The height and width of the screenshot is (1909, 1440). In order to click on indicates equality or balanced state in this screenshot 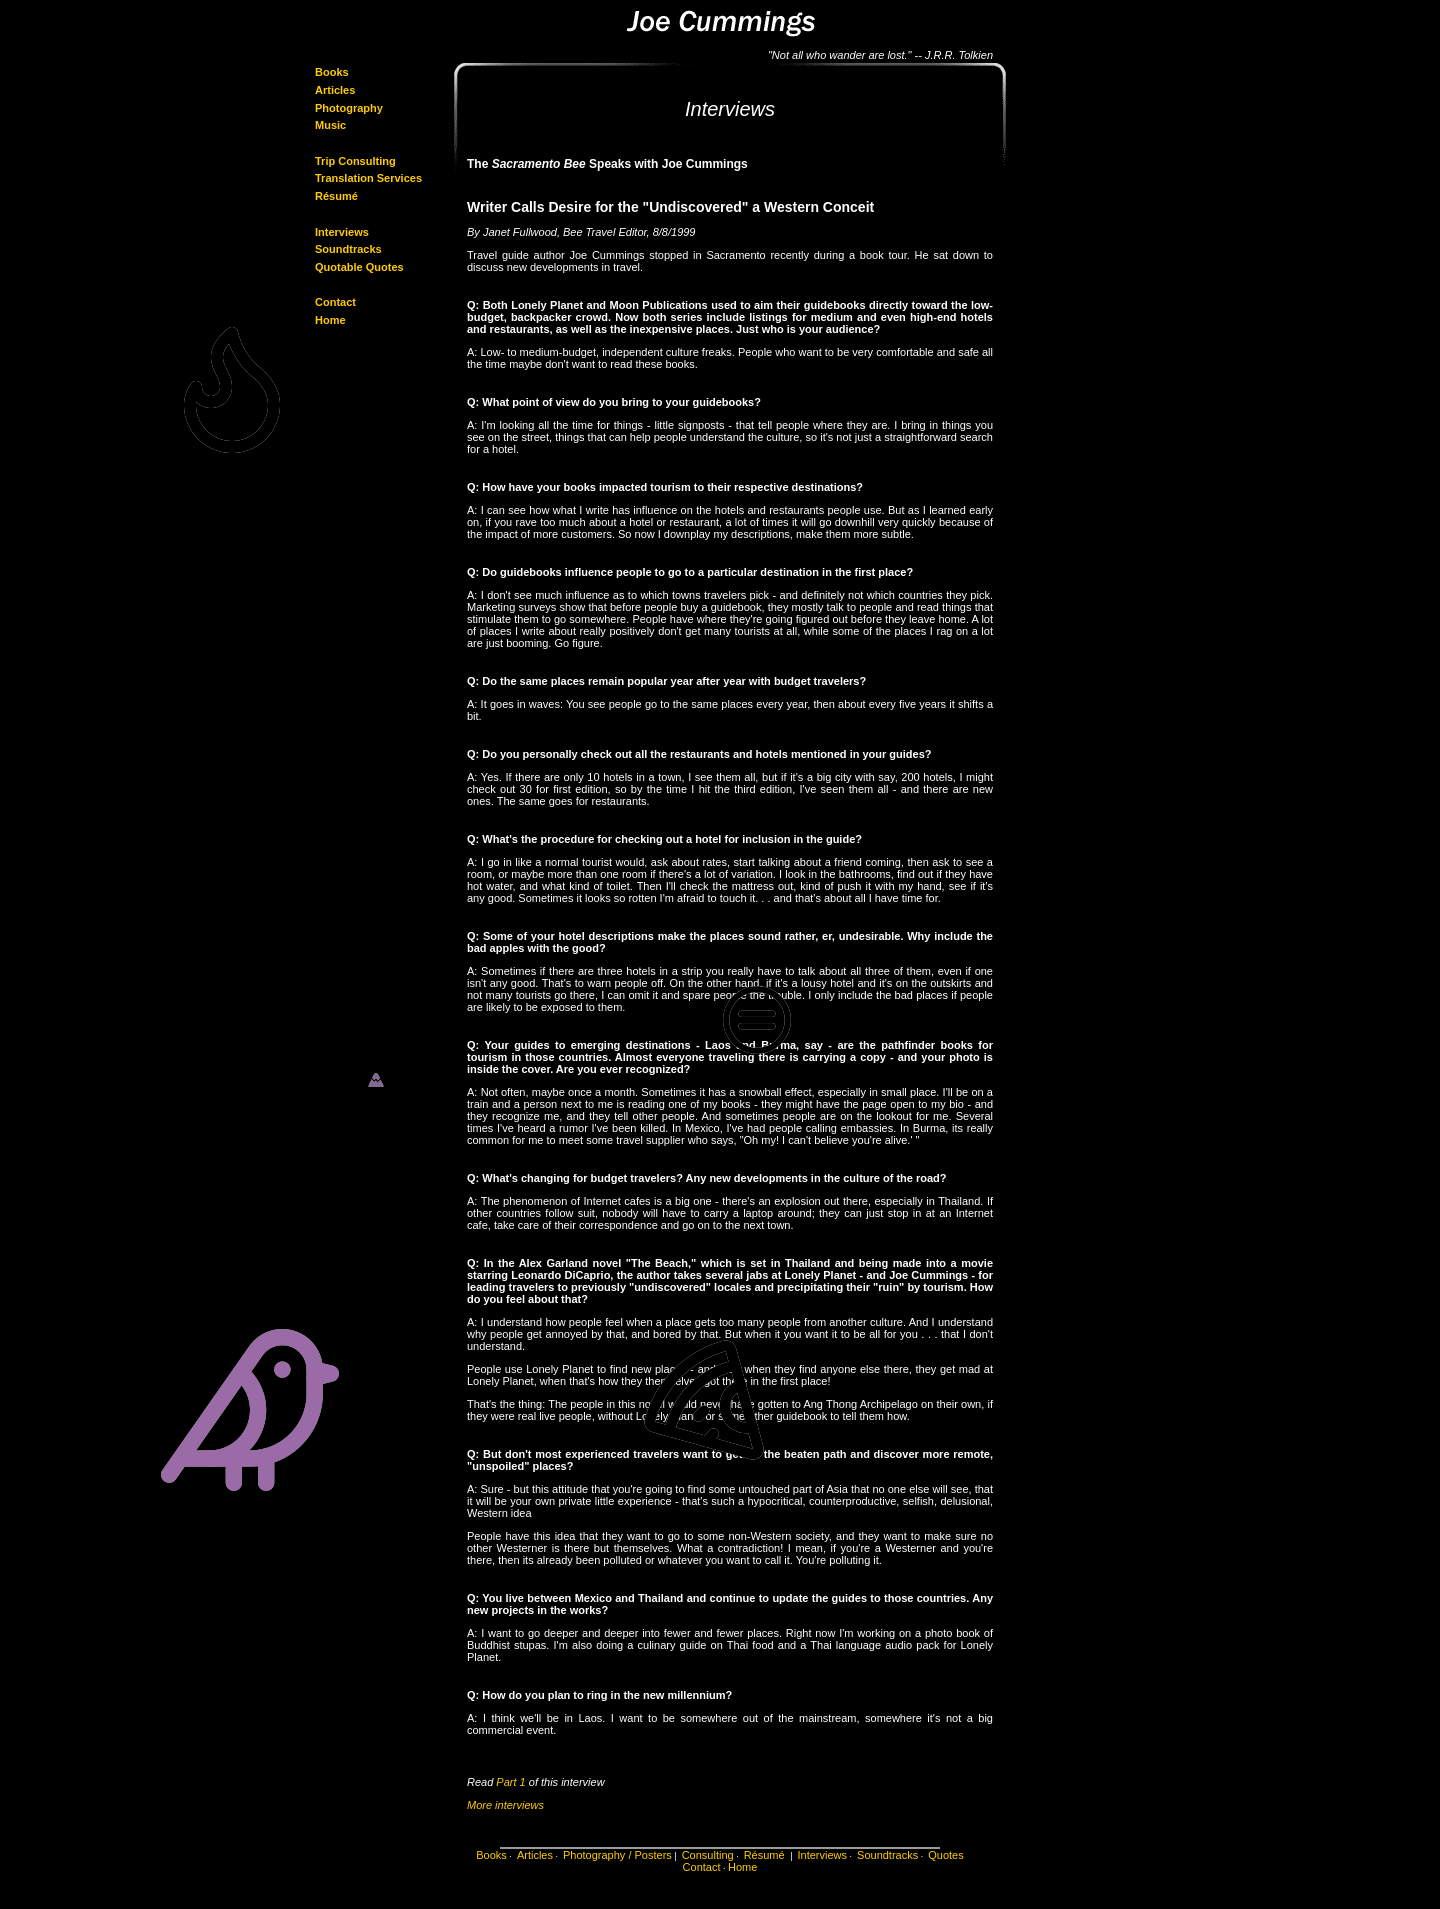, I will do `click(757, 1020)`.